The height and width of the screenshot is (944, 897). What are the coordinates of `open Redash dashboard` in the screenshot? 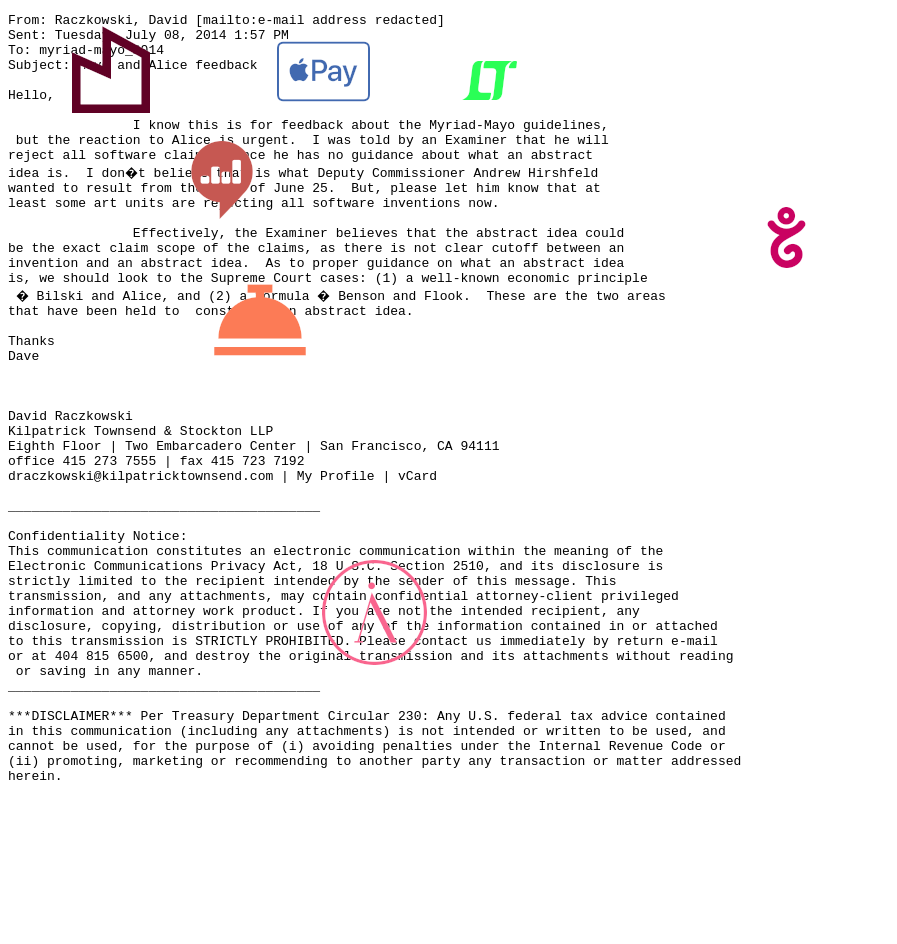 It's located at (222, 180).